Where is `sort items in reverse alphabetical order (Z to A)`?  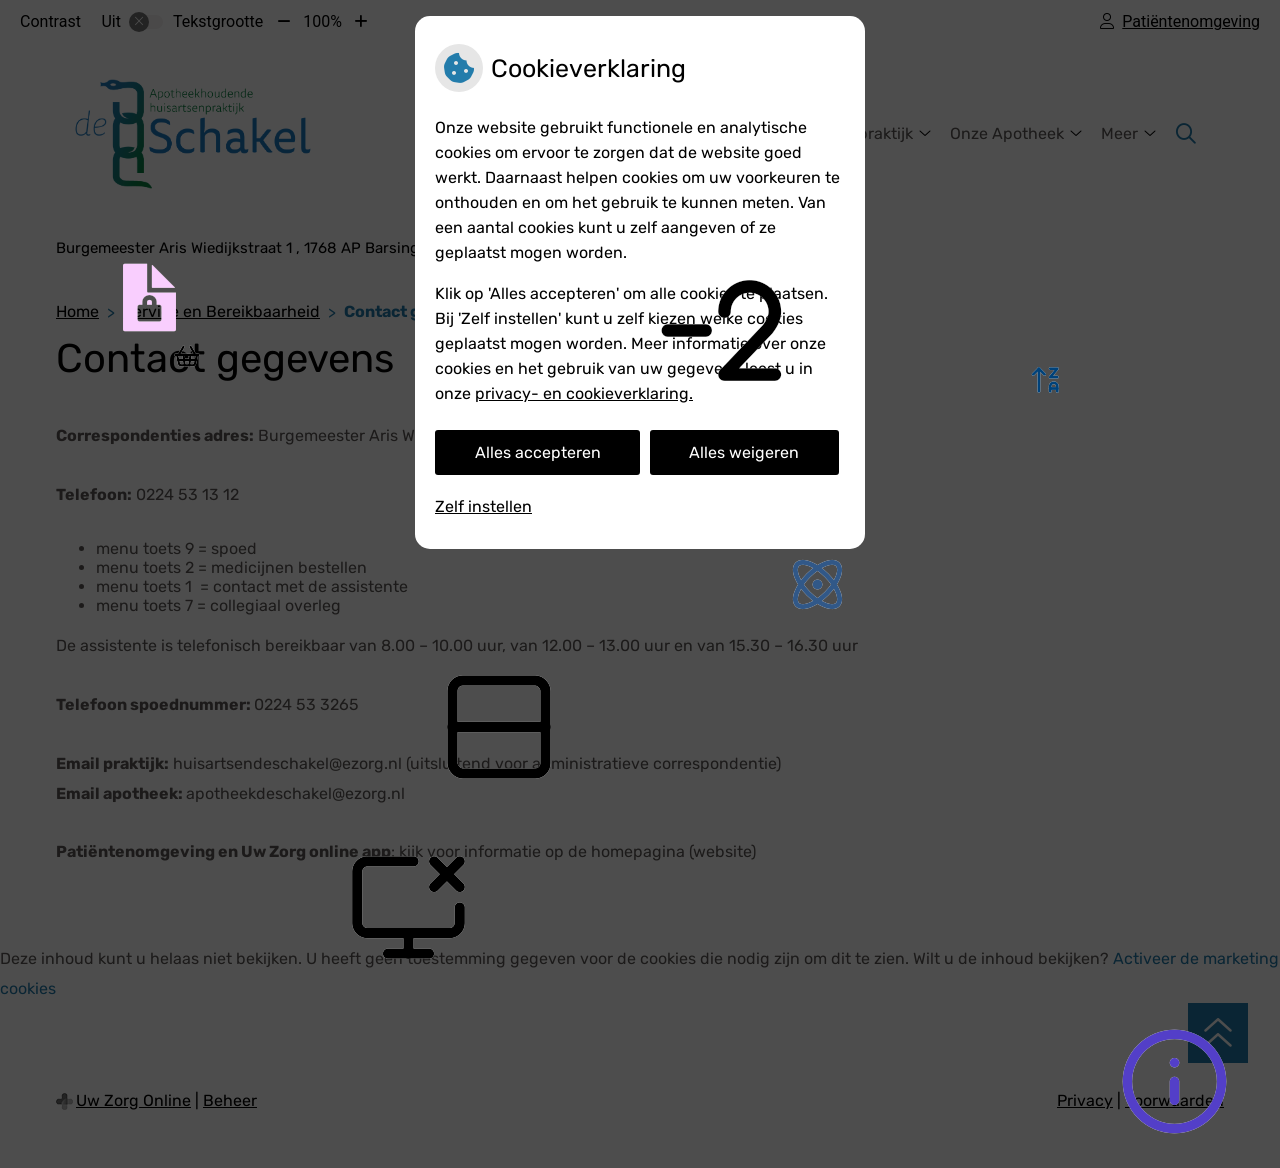 sort items in reverse alphabetical order (Z to A) is located at coordinates (1046, 380).